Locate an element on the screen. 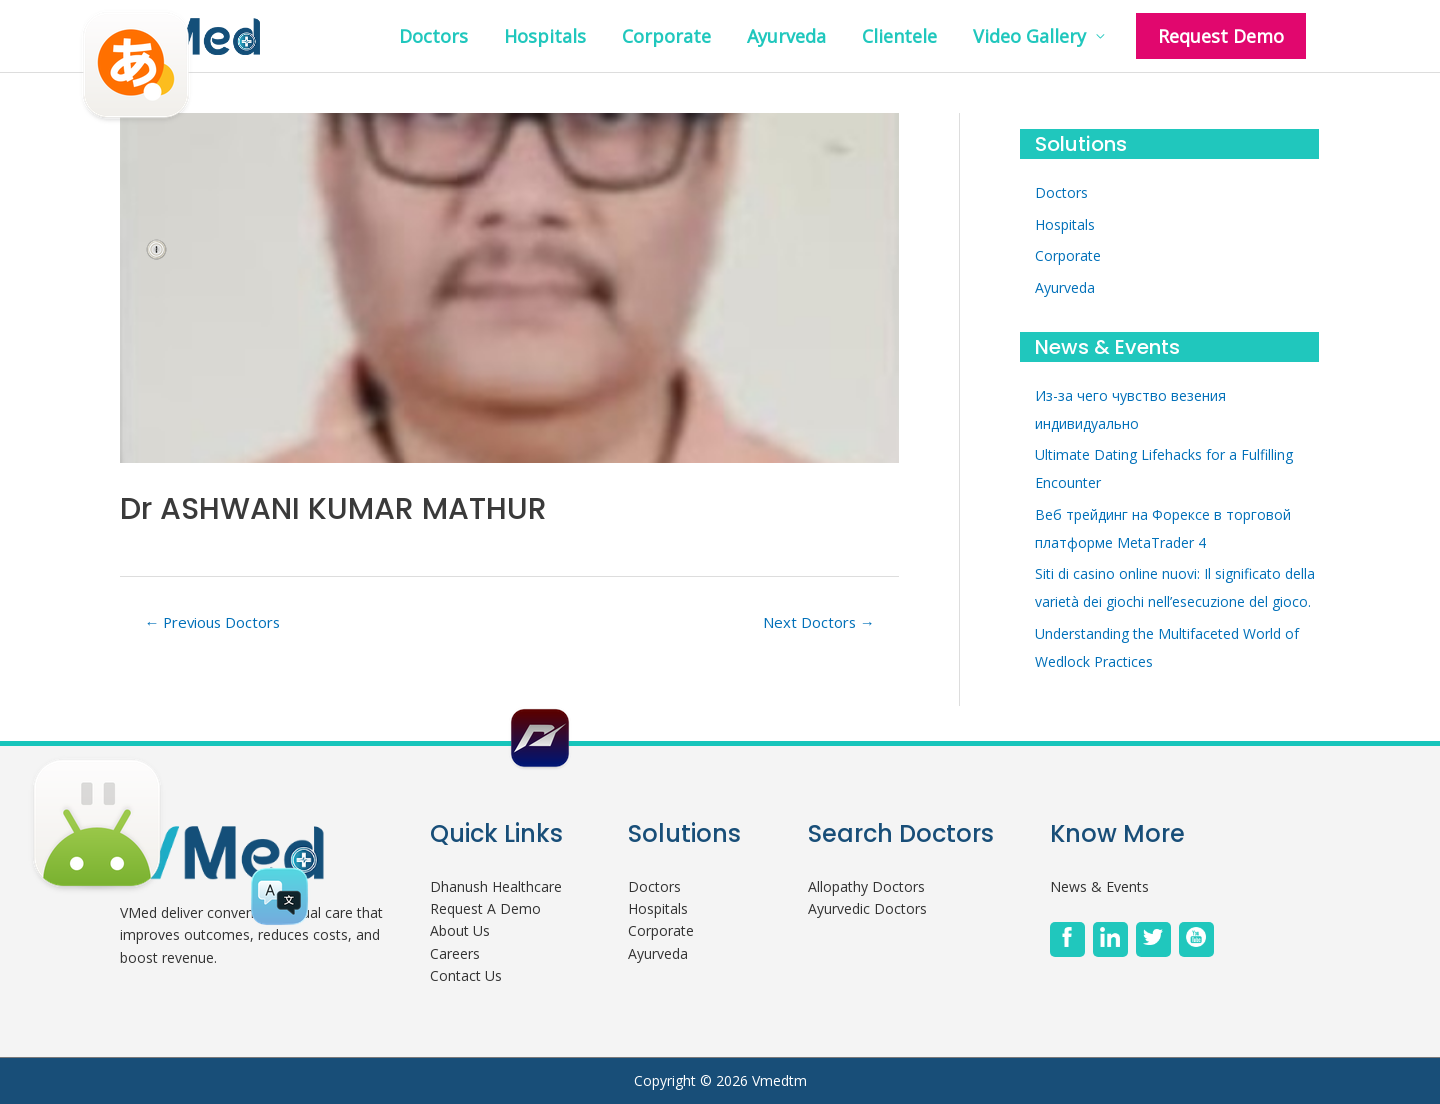 The image size is (1440, 1104). open mozc japanese input method editor is located at coordinates (136, 65).